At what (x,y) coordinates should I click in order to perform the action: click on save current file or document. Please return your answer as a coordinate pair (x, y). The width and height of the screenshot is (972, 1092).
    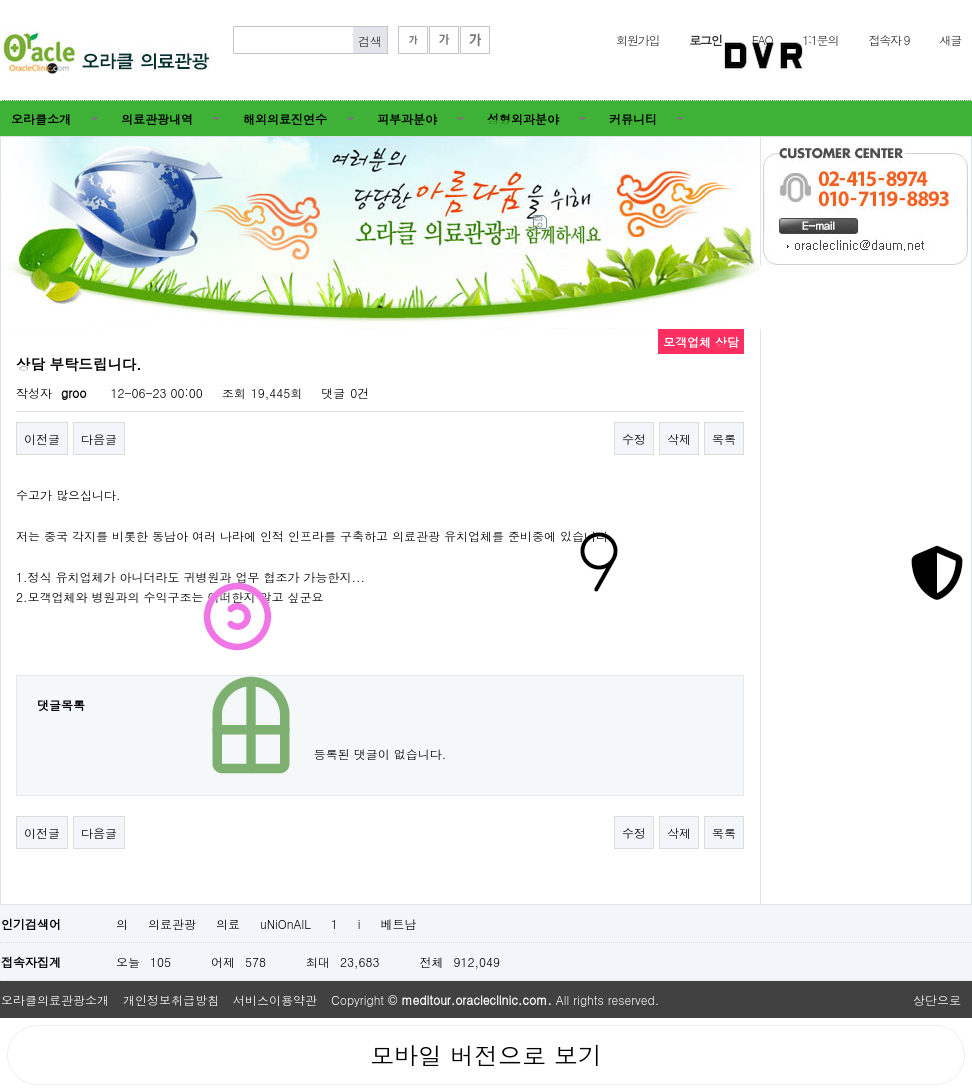
    Looking at the image, I should click on (540, 222).